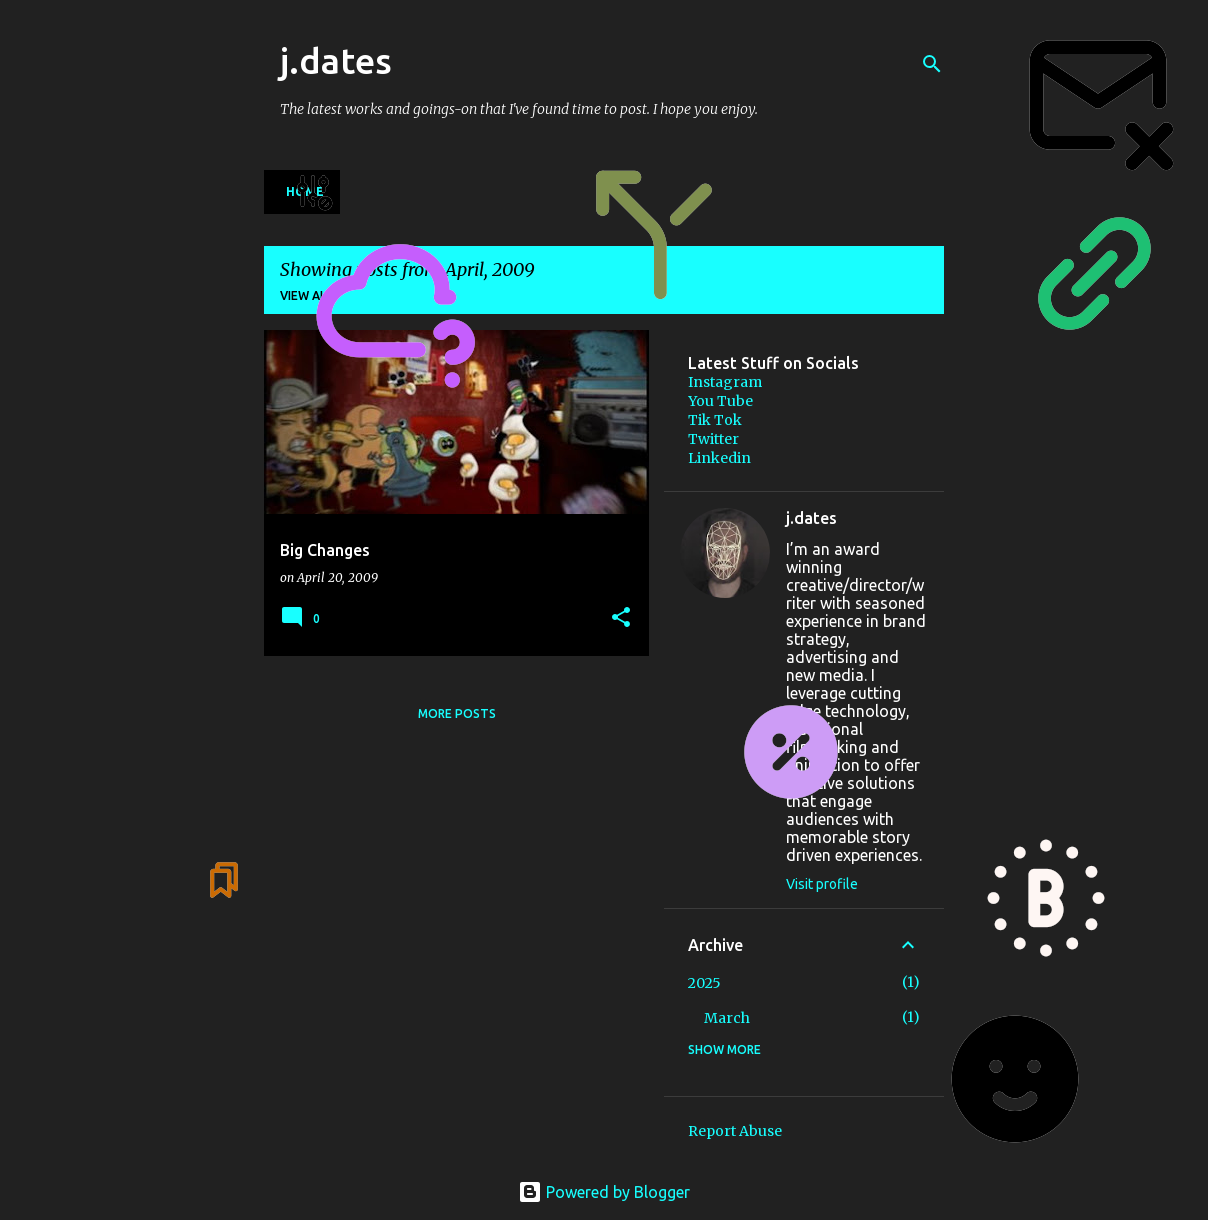 This screenshot has height=1220, width=1208. What do you see at coordinates (791, 752) in the screenshot?
I see `view available discounts or promotions` at bounding box center [791, 752].